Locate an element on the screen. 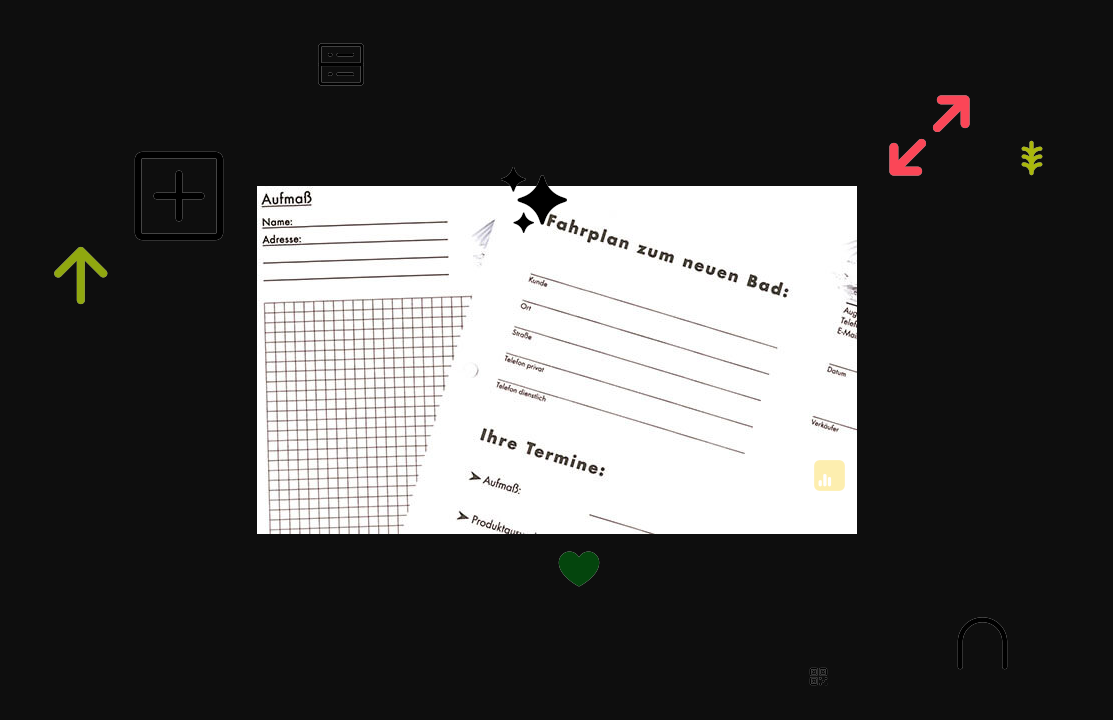  indicates AI-generated or enhanced content is located at coordinates (534, 200).